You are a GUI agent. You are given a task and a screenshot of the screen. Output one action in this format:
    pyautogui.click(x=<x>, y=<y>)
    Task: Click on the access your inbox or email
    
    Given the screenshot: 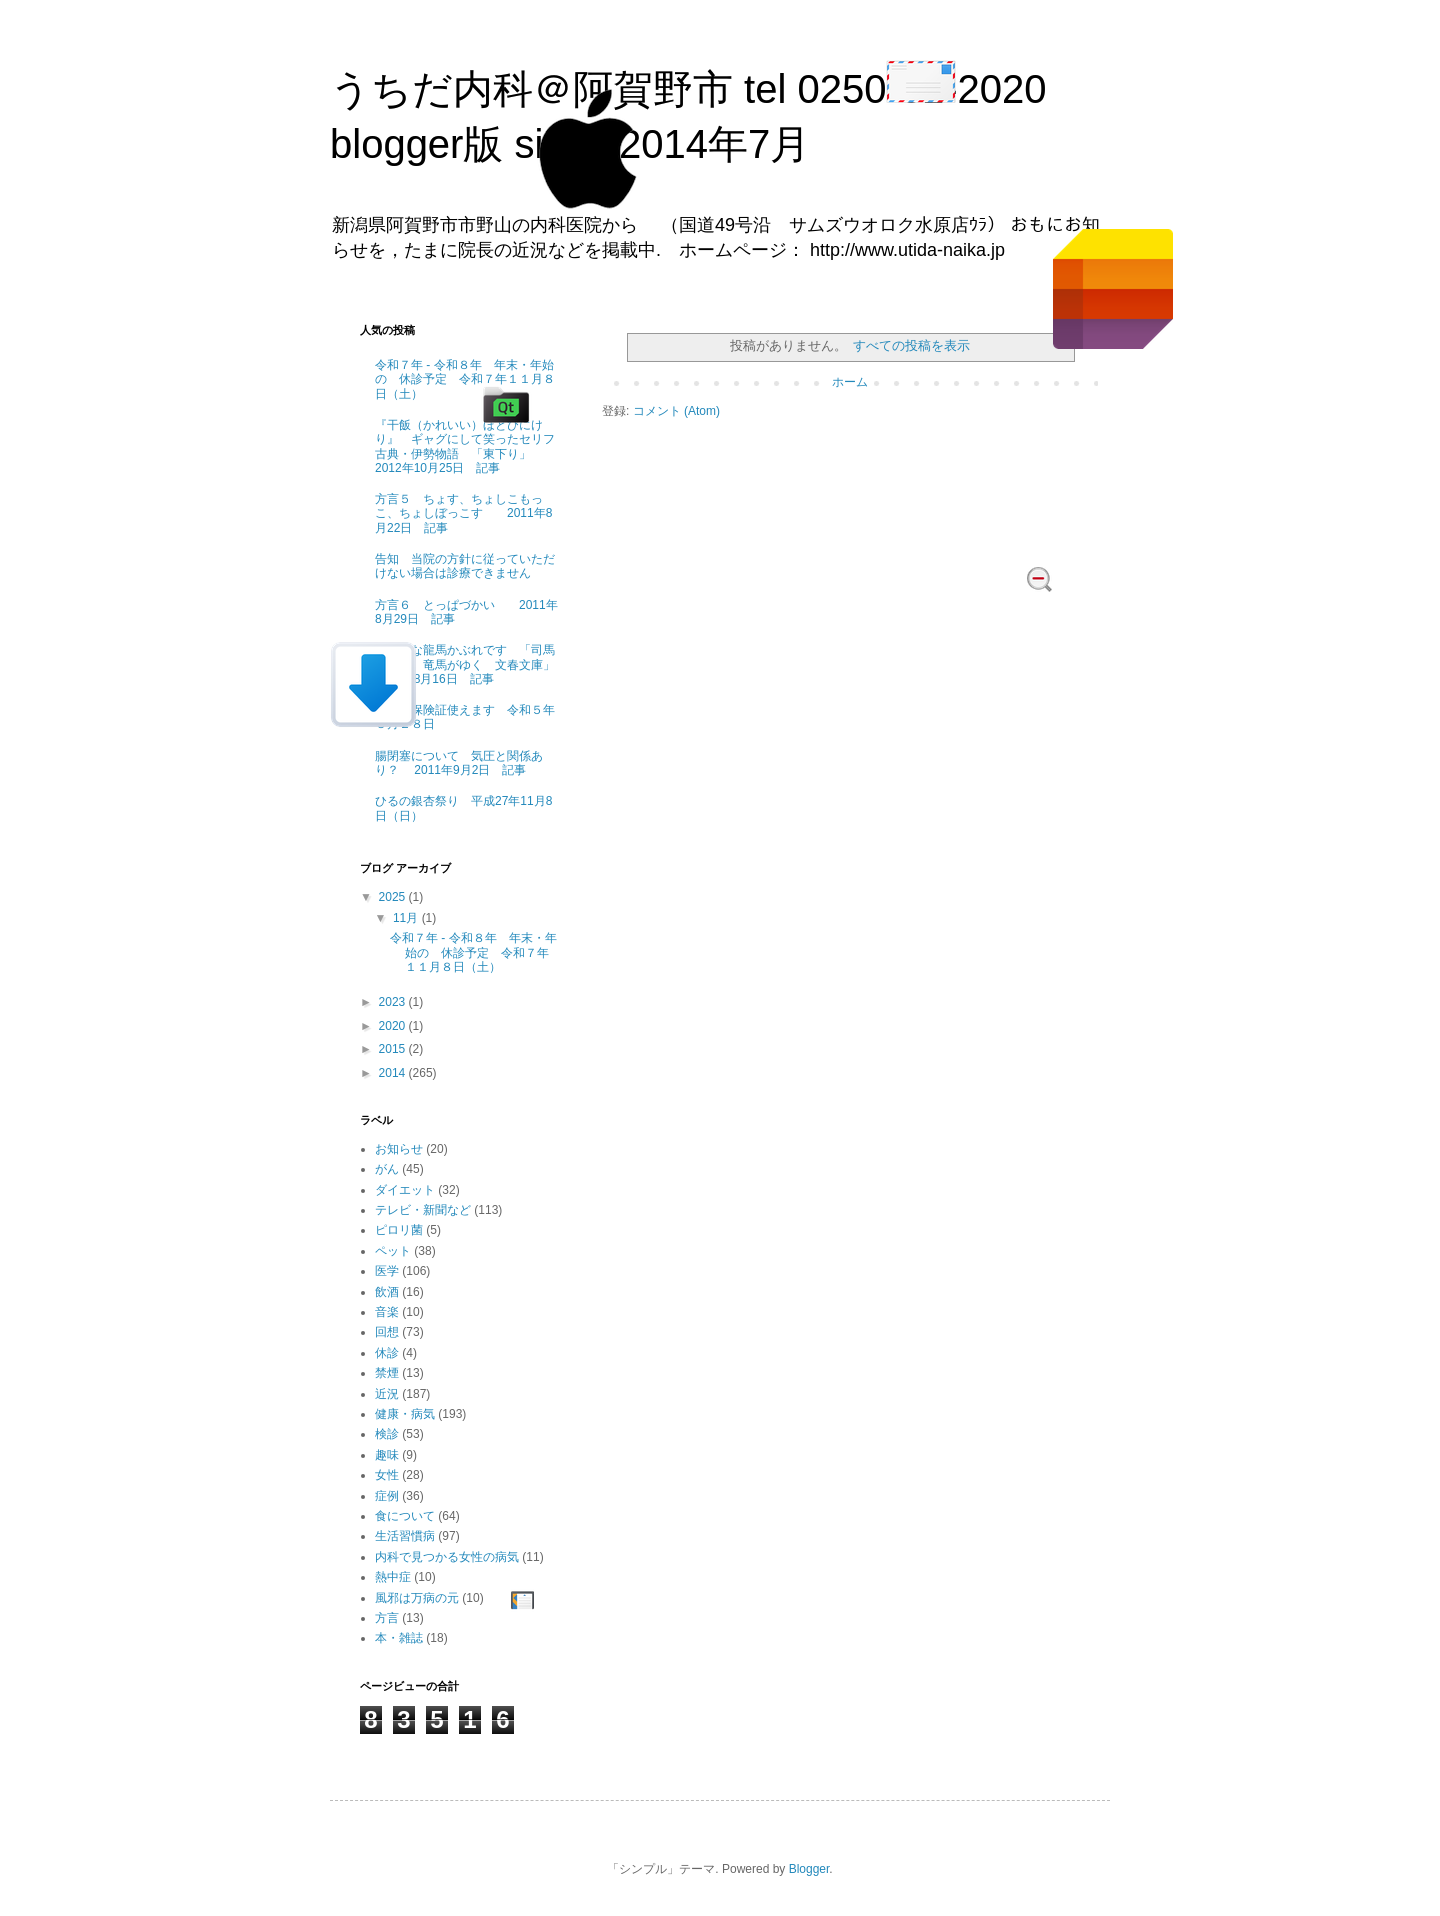 What is the action you would take?
    pyautogui.click(x=921, y=82)
    